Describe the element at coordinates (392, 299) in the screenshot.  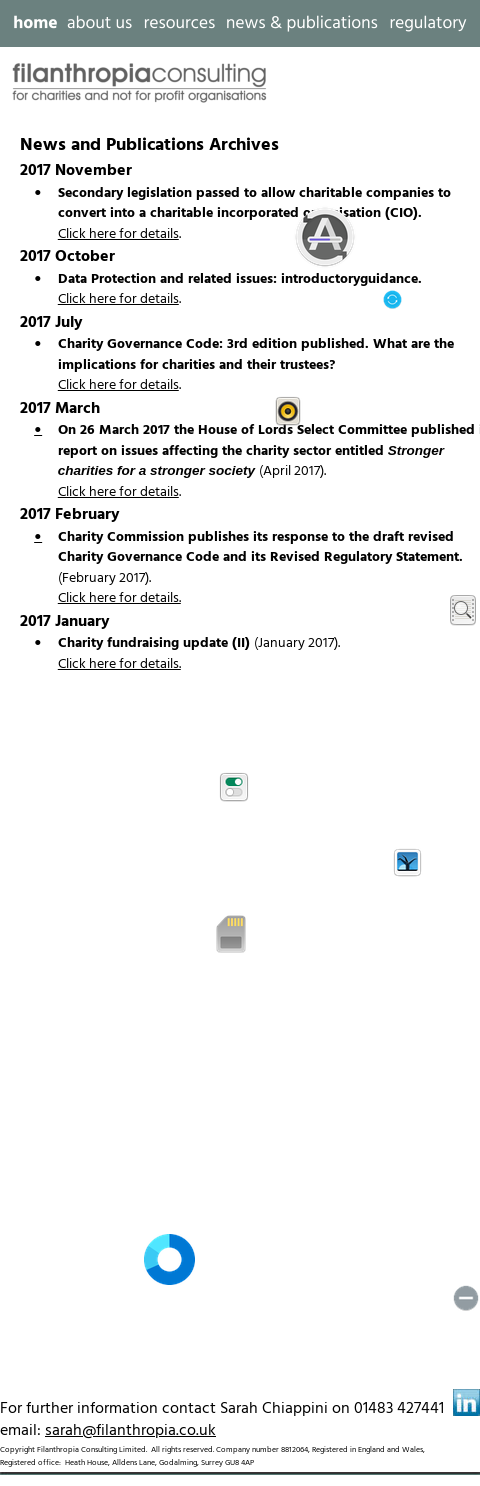
I see `file is currently syncing with Insync cloud storage` at that location.